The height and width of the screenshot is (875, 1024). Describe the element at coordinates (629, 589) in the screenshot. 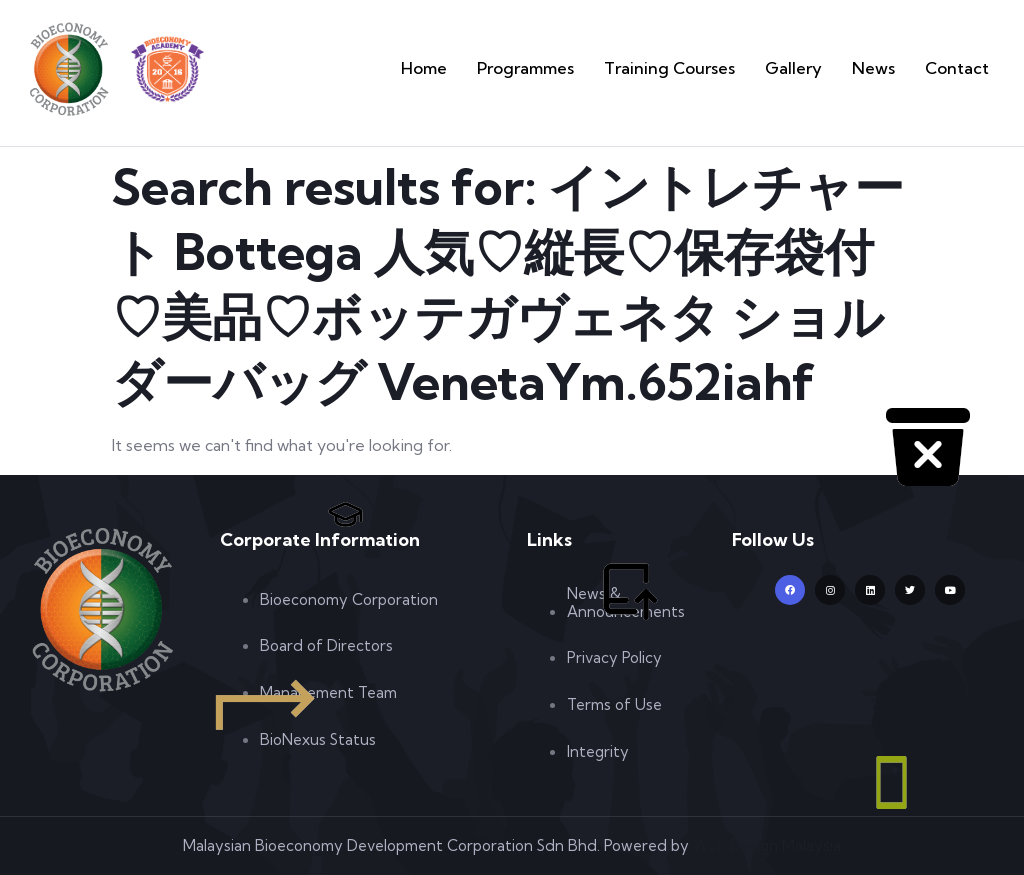

I see `upload a book or document` at that location.